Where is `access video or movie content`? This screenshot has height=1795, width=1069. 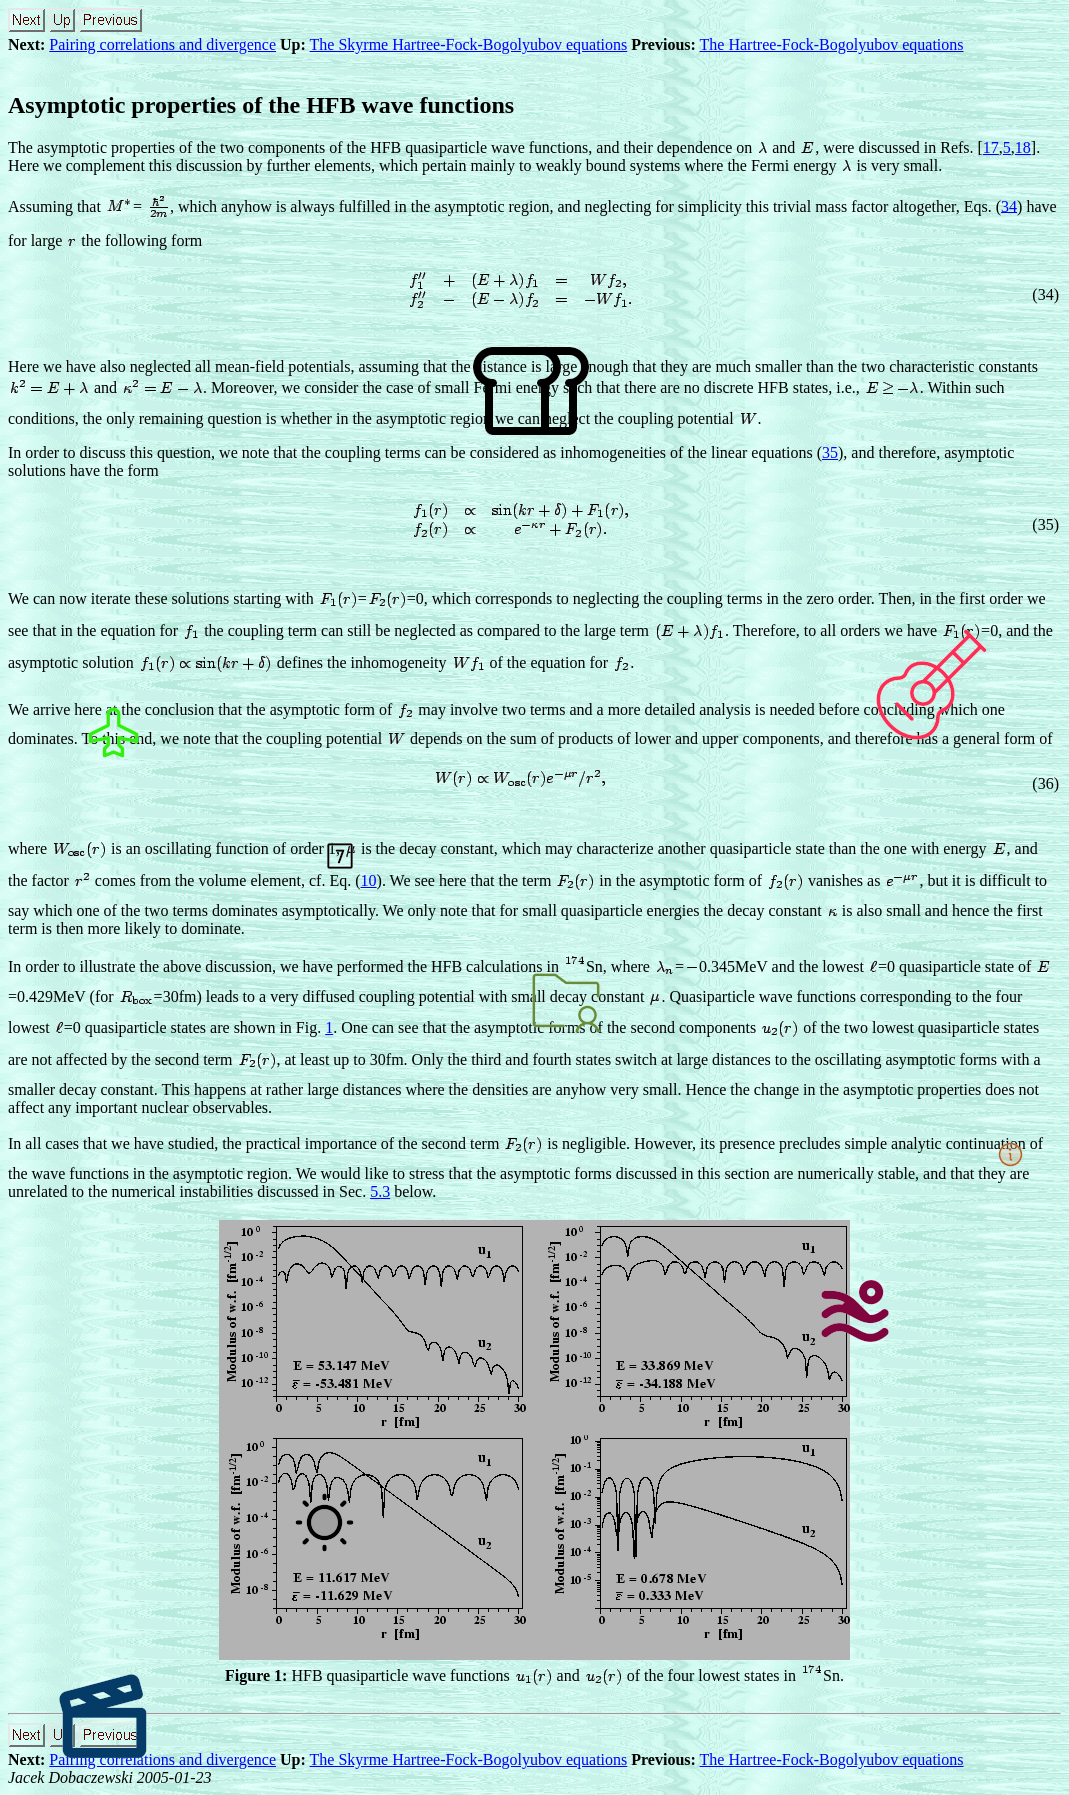
access video or movie content is located at coordinates (104, 1719).